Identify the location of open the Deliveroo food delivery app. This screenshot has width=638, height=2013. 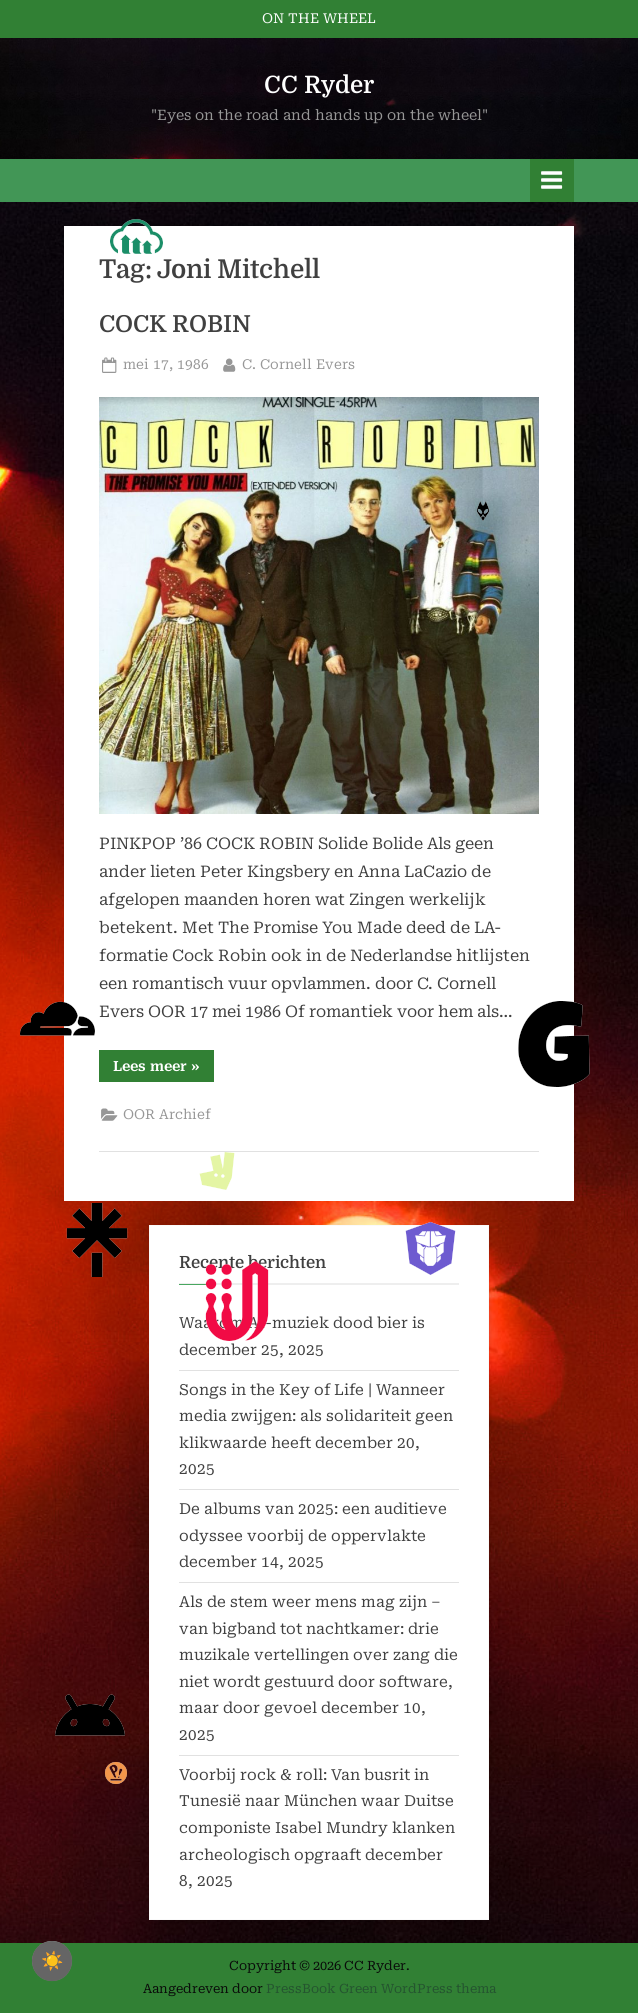
(217, 1171).